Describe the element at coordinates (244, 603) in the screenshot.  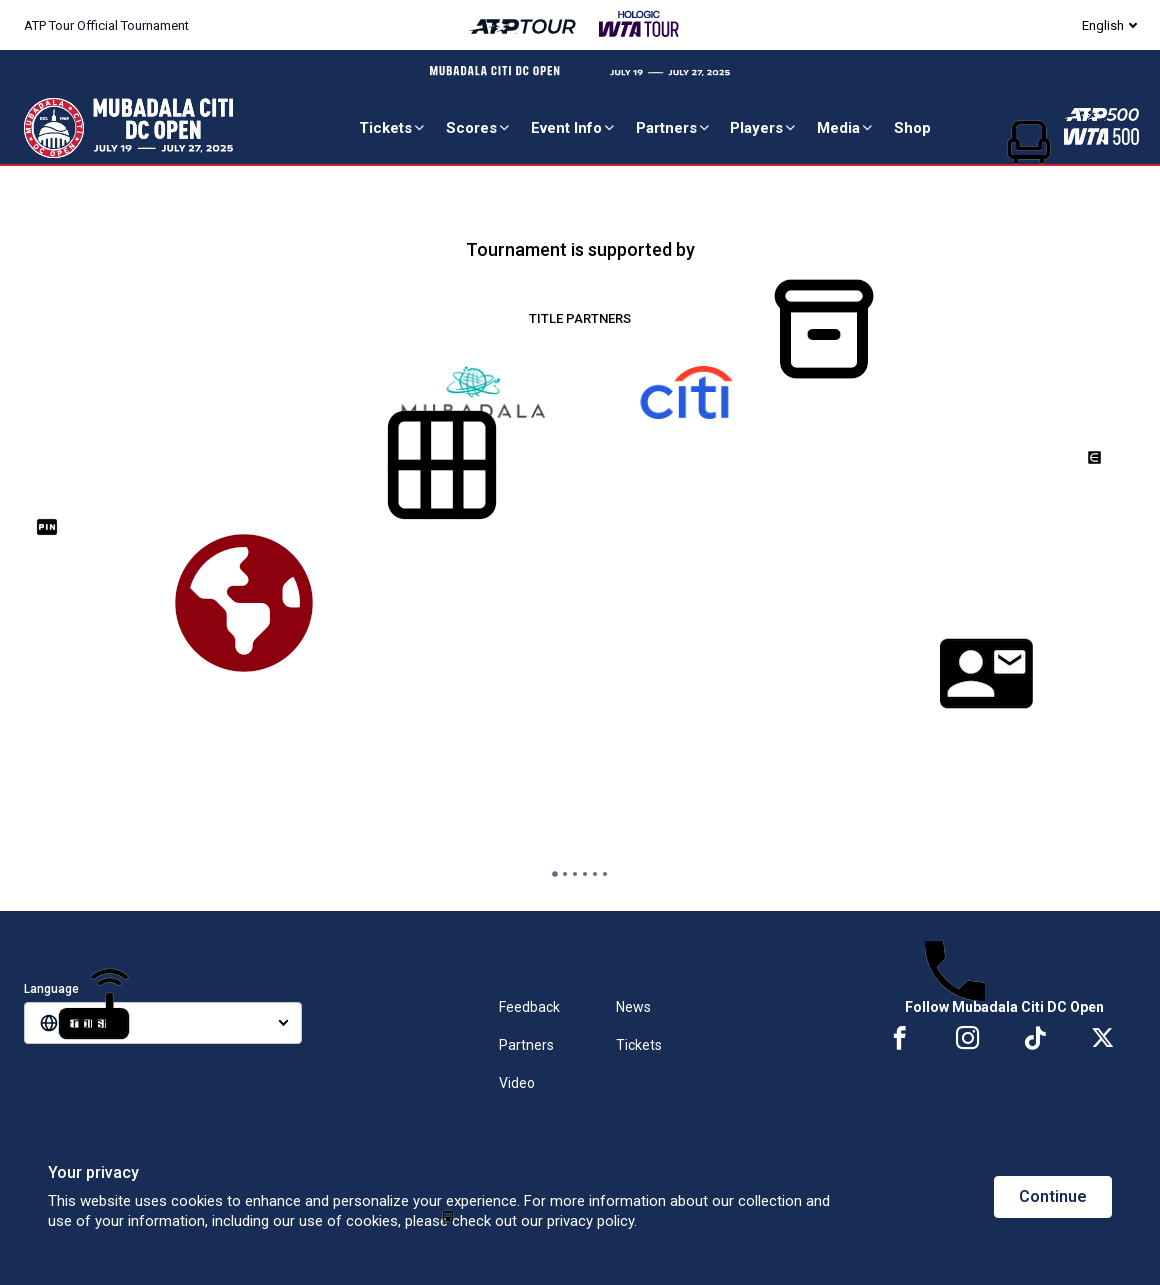
I see `switch to global or worldwide view` at that location.